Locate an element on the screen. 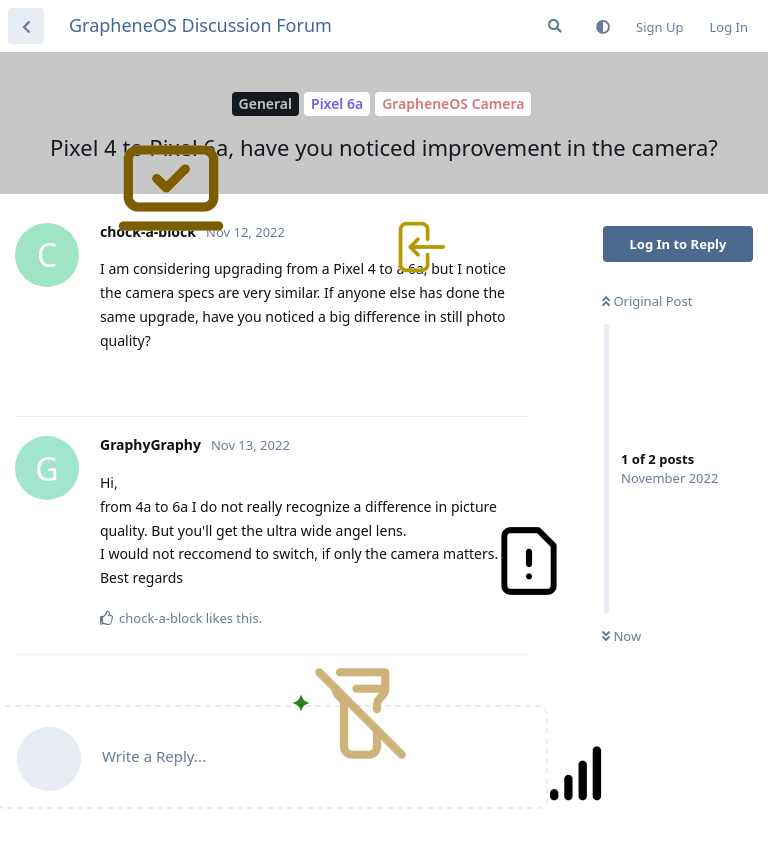 The height and width of the screenshot is (858, 768). indicates a file with an error or issue is located at coordinates (529, 561).